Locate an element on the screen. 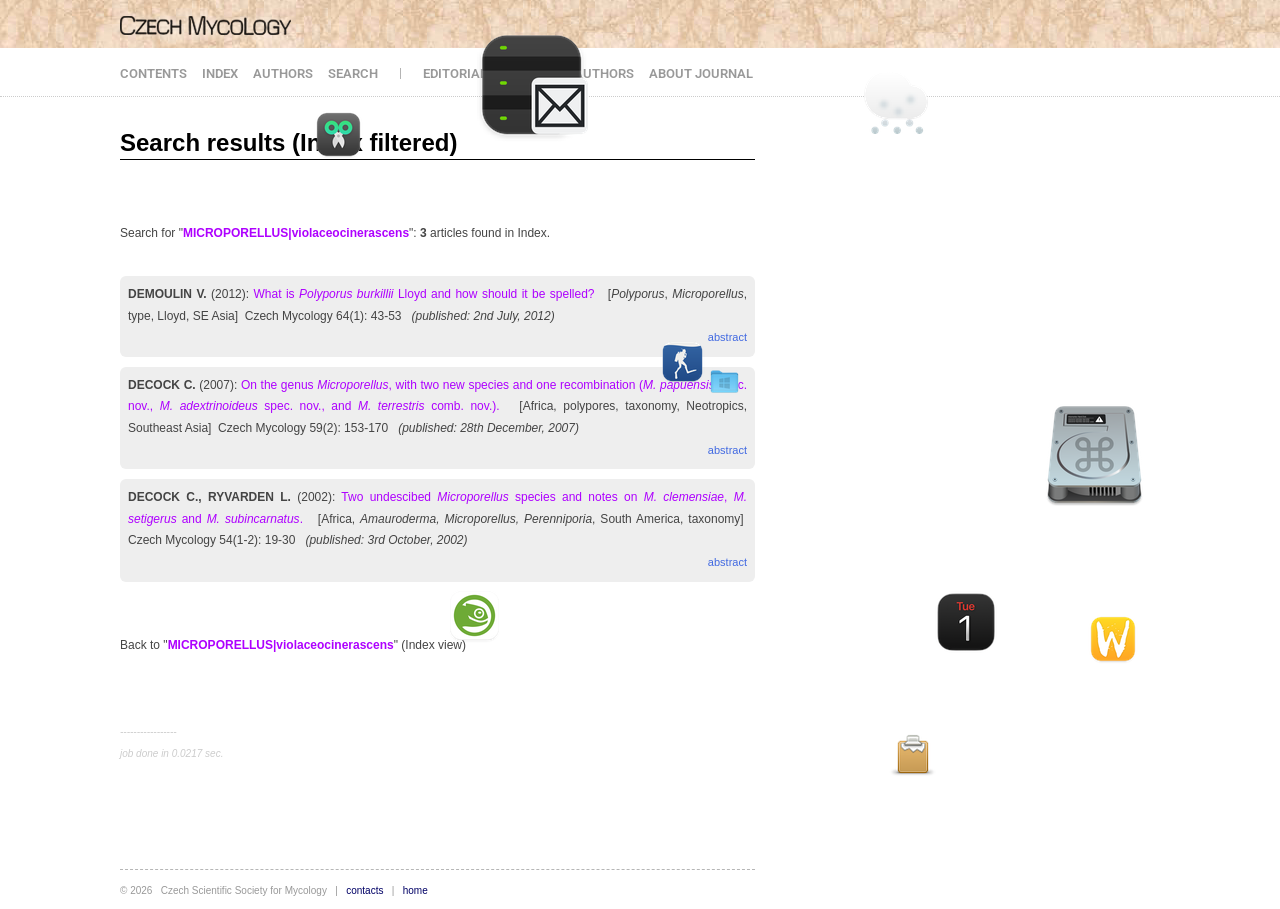 The height and width of the screenshot is (909, 1280). indicates a task or assignment is overdue is located at coordinates (912, 754).